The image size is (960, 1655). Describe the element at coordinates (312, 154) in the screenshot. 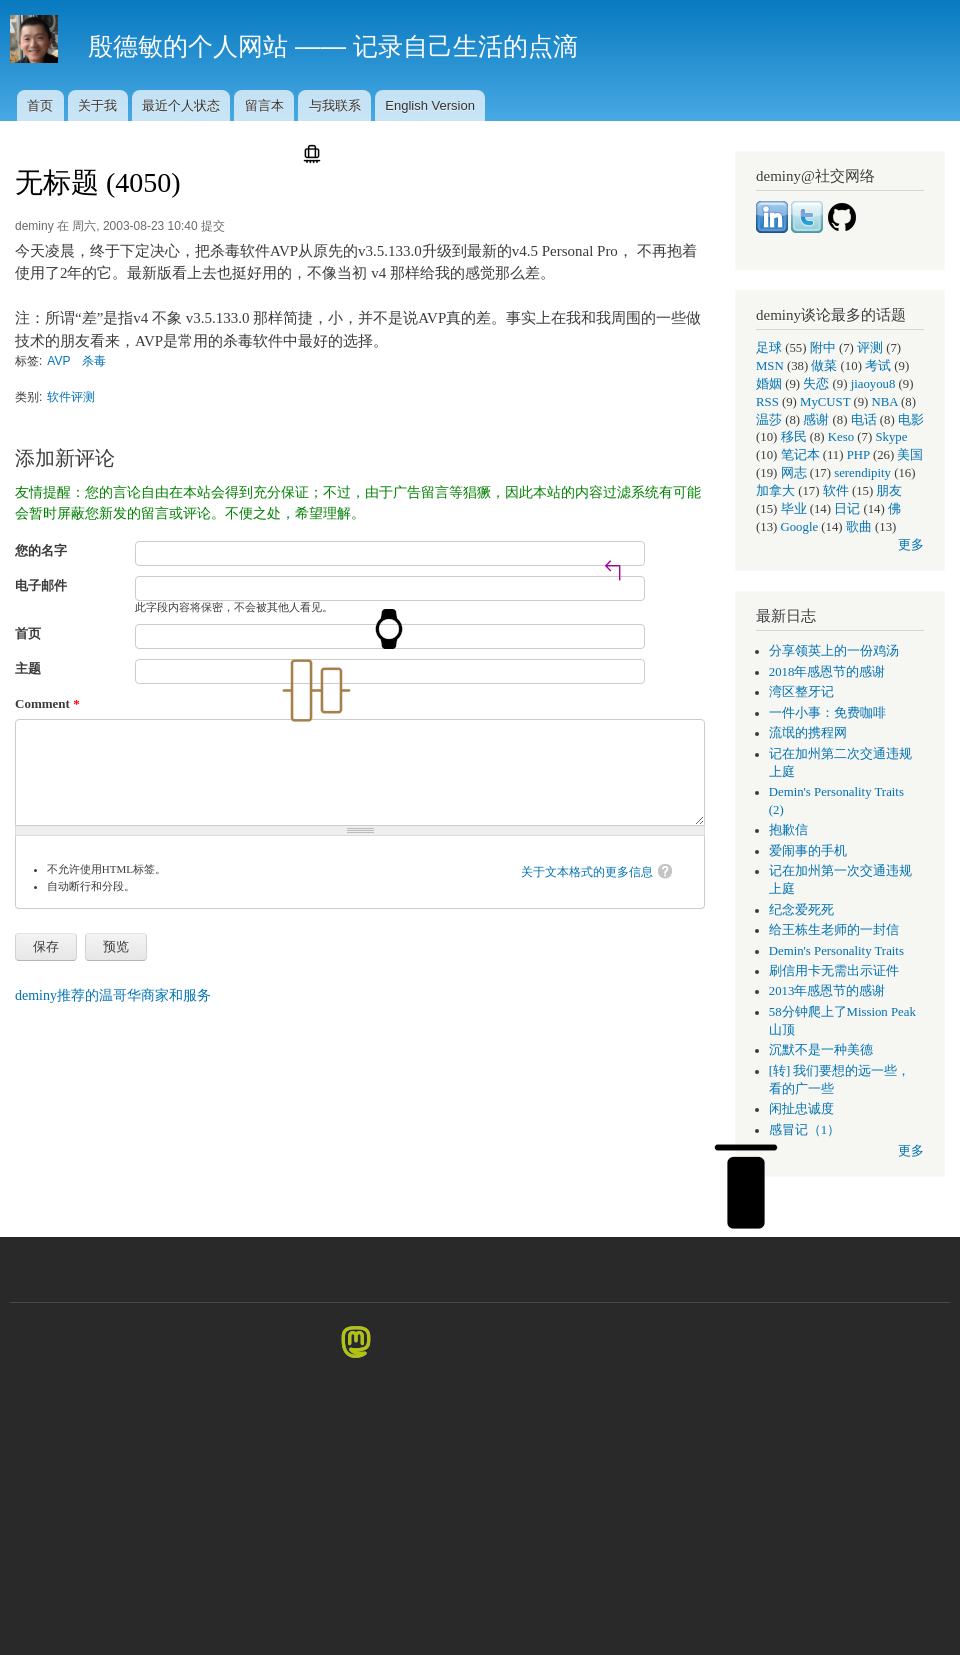

I see `track baggage claim status` at that location.